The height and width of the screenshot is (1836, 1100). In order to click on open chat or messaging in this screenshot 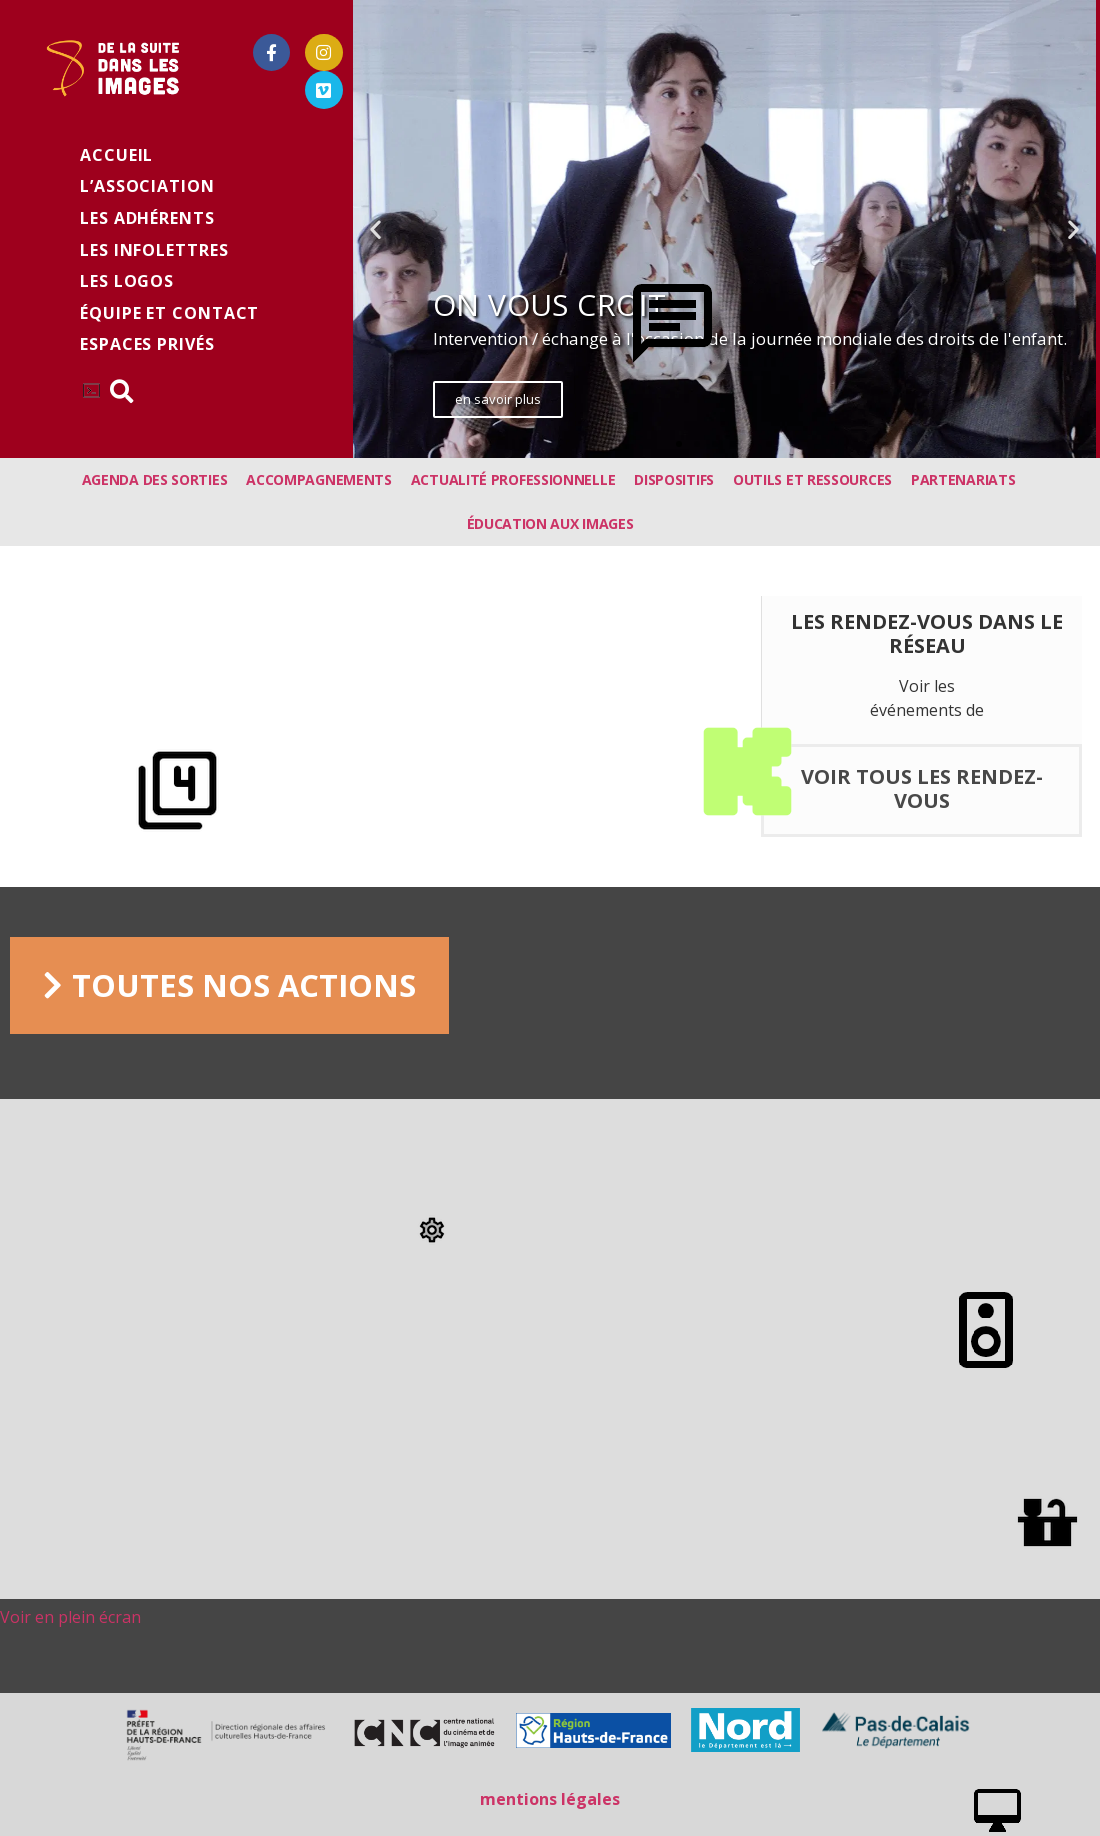, I will do `click(672, 323)`.